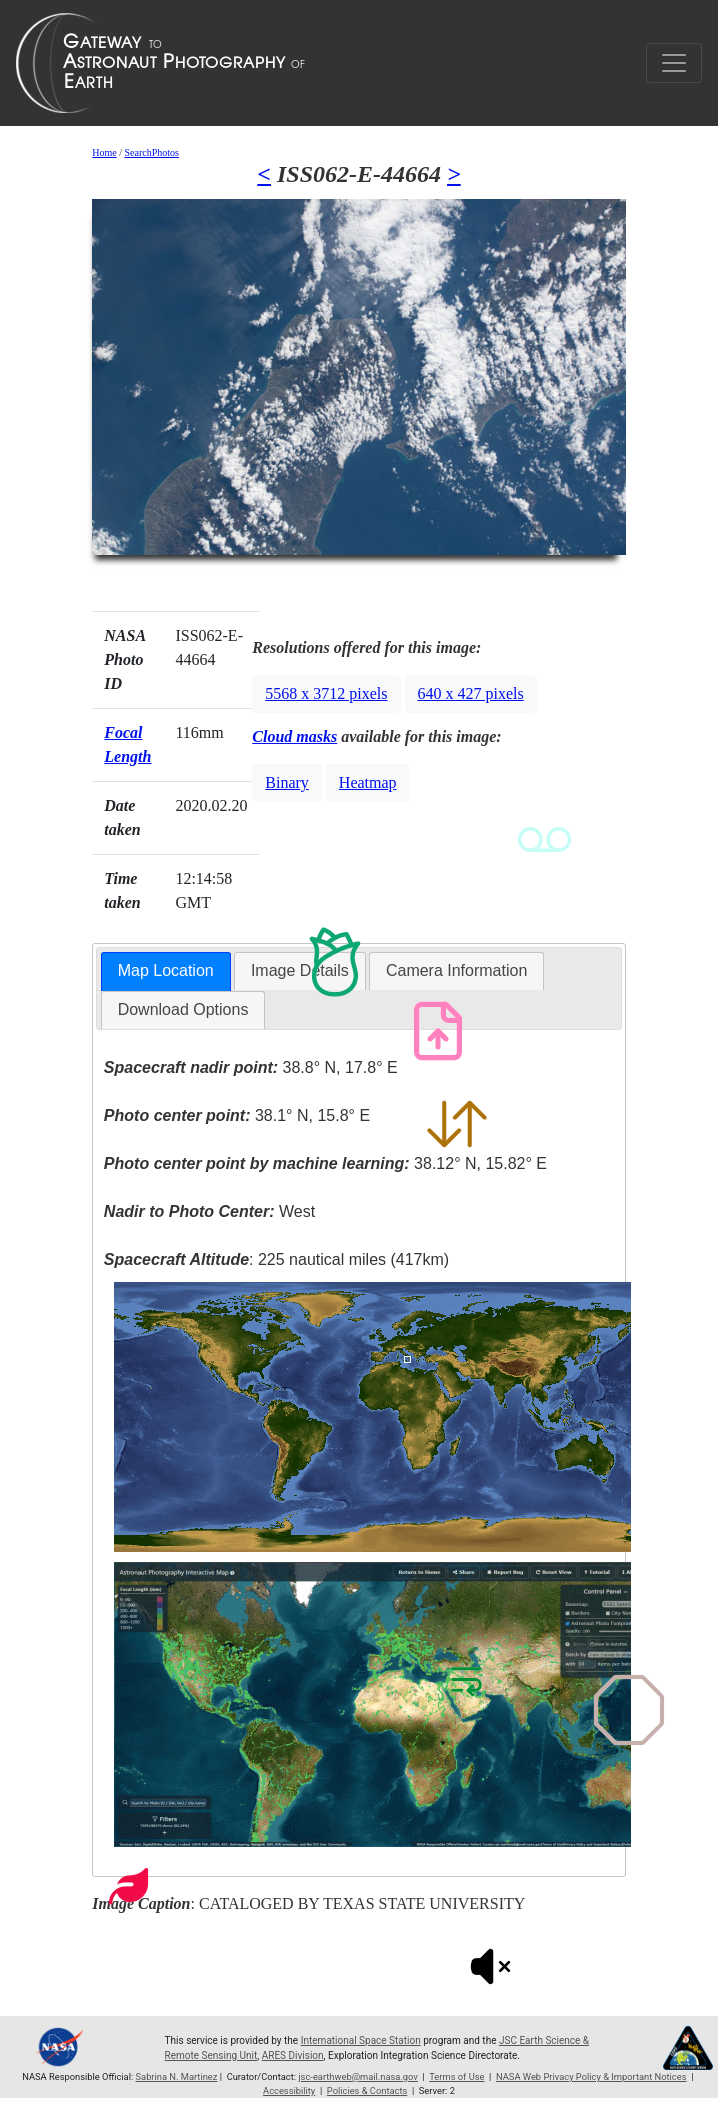  What do you see at coordinates (457, 1124) in the screenshot?
I see `swap or reorder items vertically` at bounding box center [457, 1124].